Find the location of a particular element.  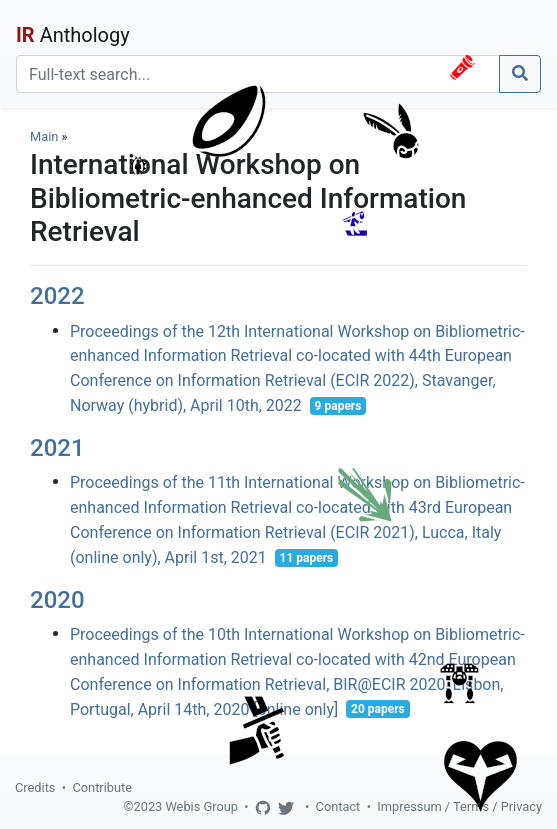

fast forward or skip ahead is located at coordinates (365, 495).